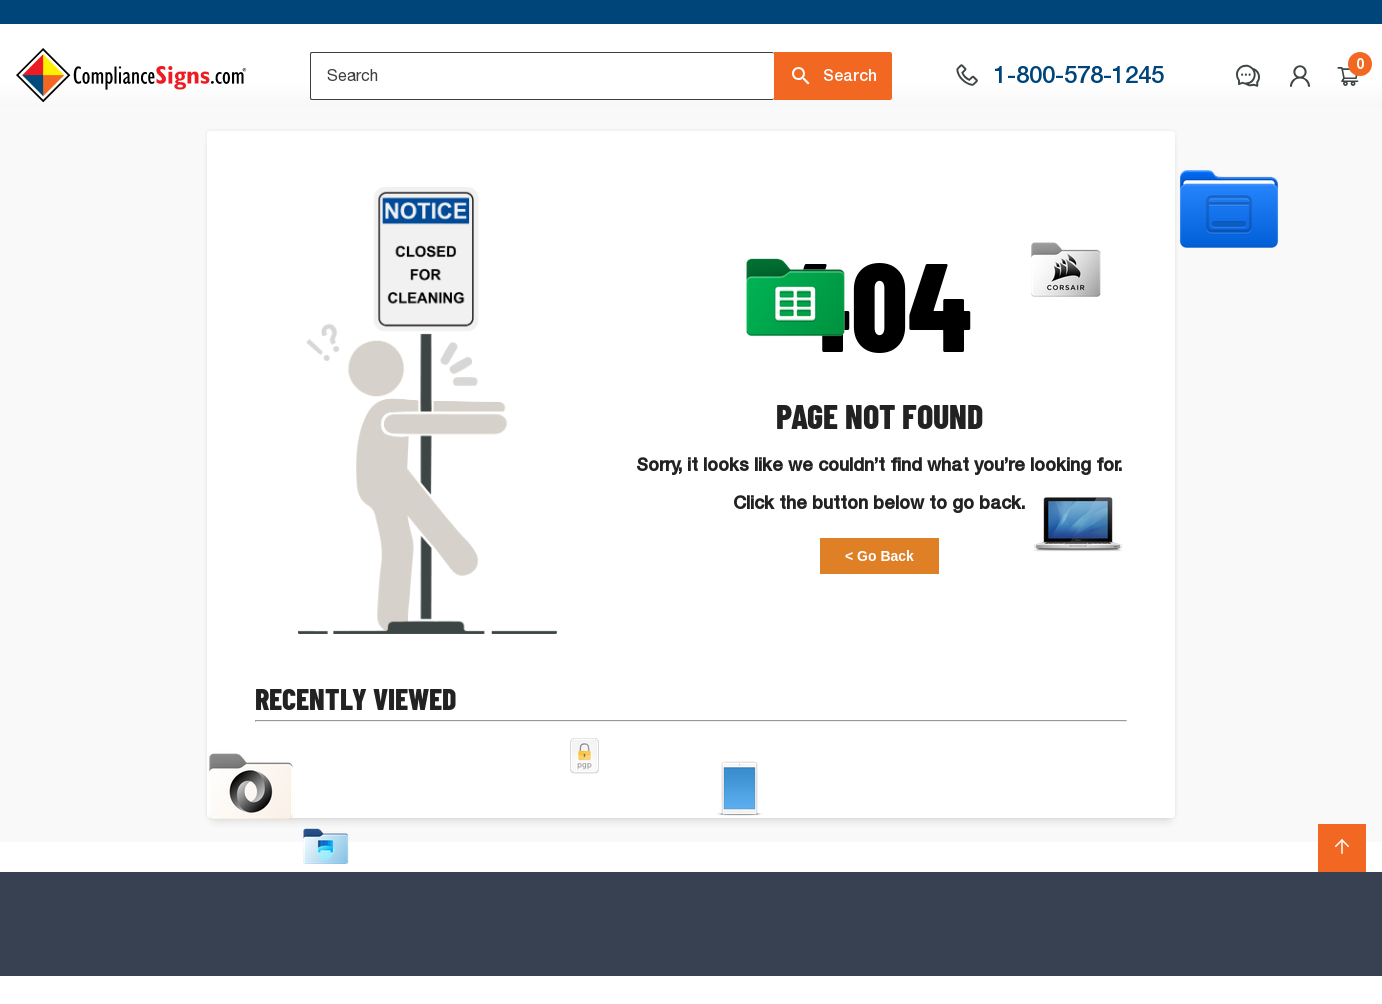 This screenshot has height=1004, width=1382. I want to click on indicates a PGP-encrypted file, so click(584, 755).